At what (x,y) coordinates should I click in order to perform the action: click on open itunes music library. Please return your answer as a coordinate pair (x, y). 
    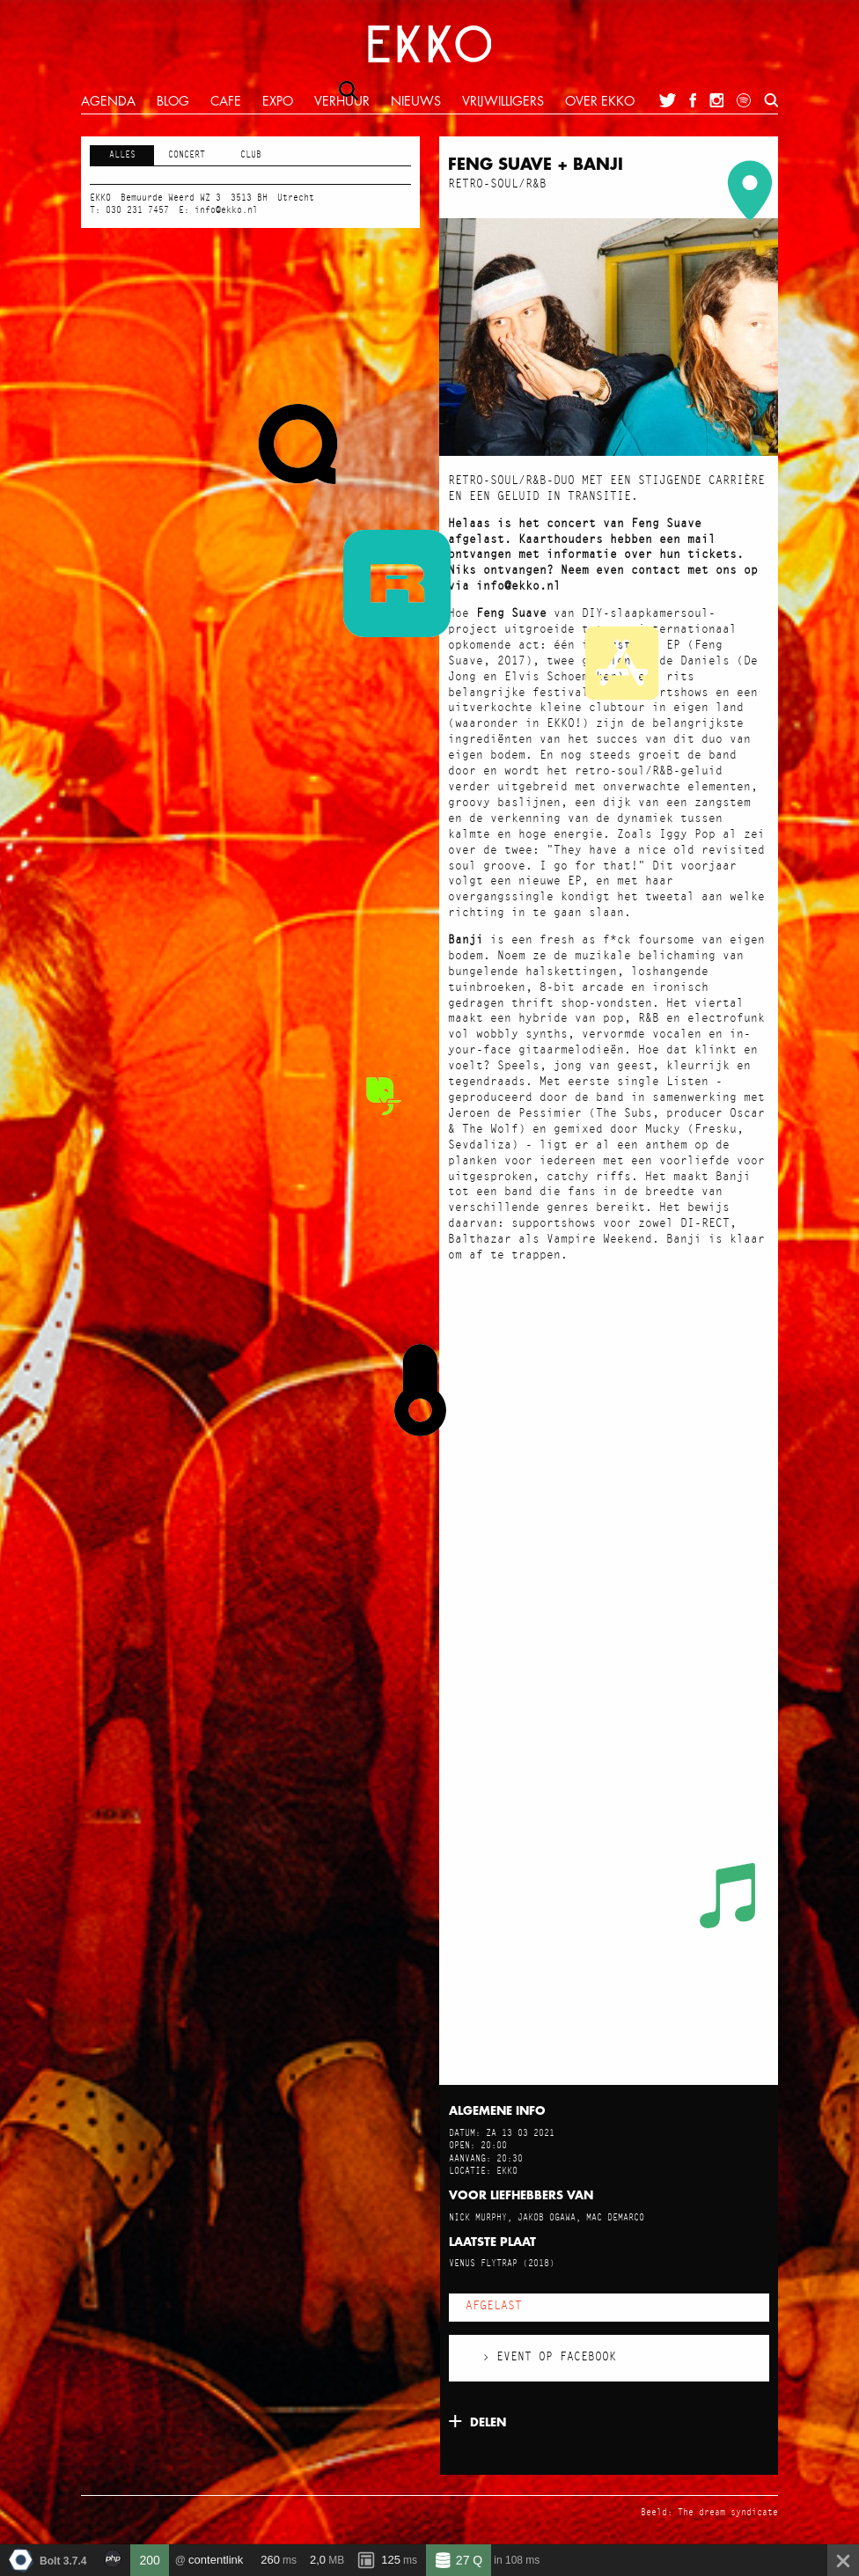
    Looking at the image, I should click on (727, 1895).